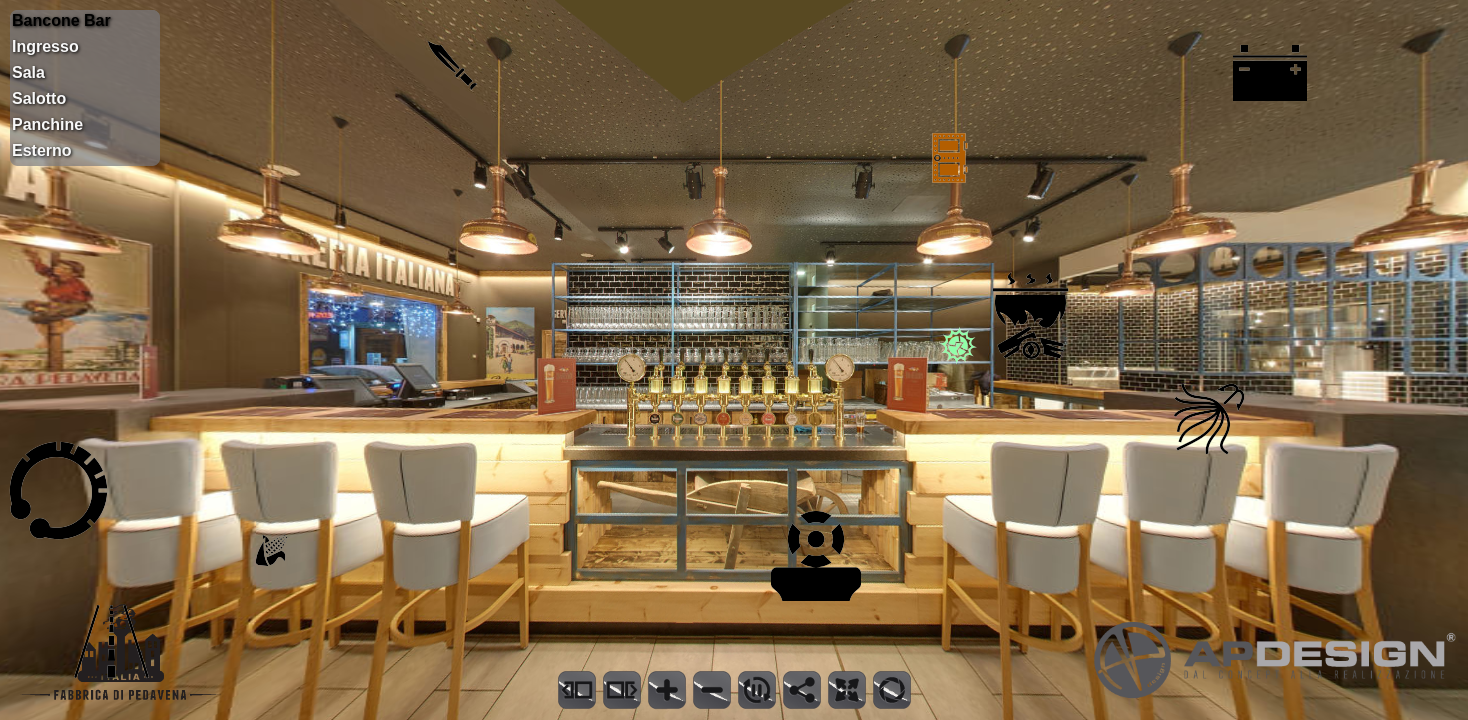 This screenshot has width=1468, height=720. I want to click on access camp cooking or outdoor recipes, so click(1030, 315).